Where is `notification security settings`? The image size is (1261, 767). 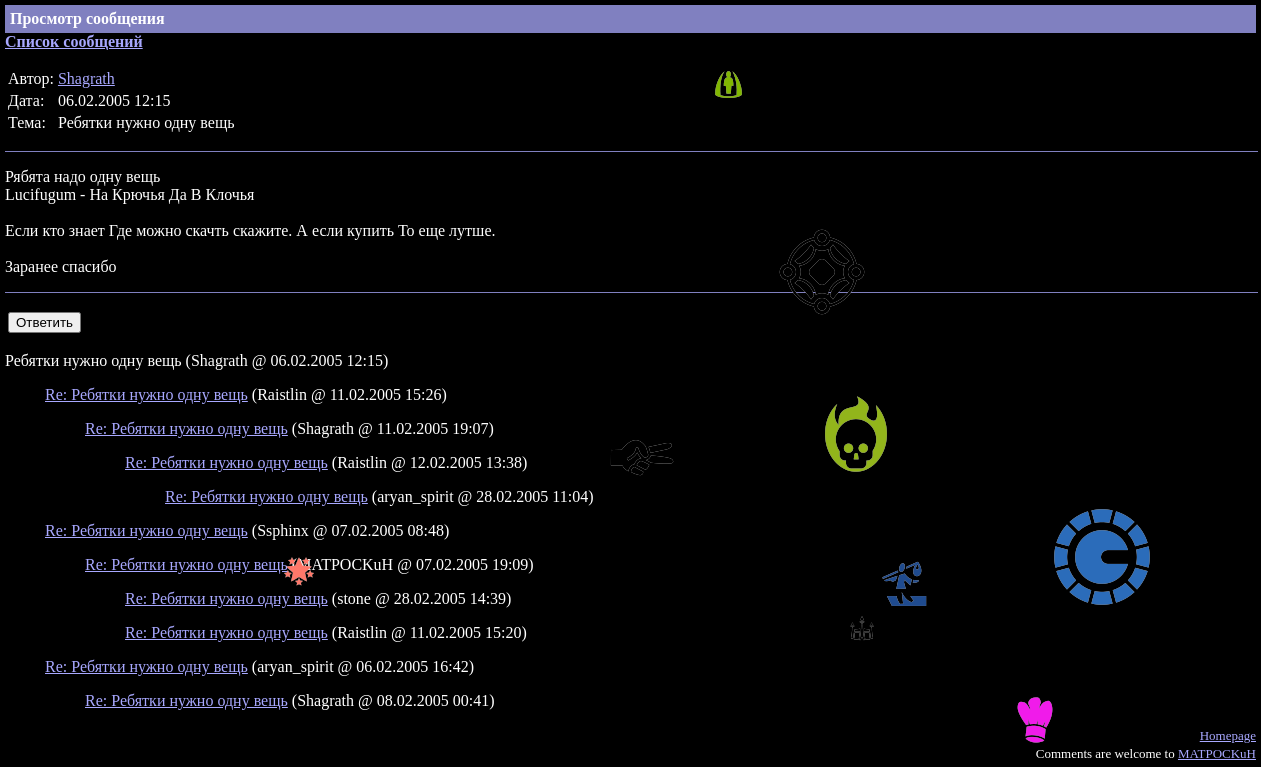
notification security settings is located at coordinates (728, 84).